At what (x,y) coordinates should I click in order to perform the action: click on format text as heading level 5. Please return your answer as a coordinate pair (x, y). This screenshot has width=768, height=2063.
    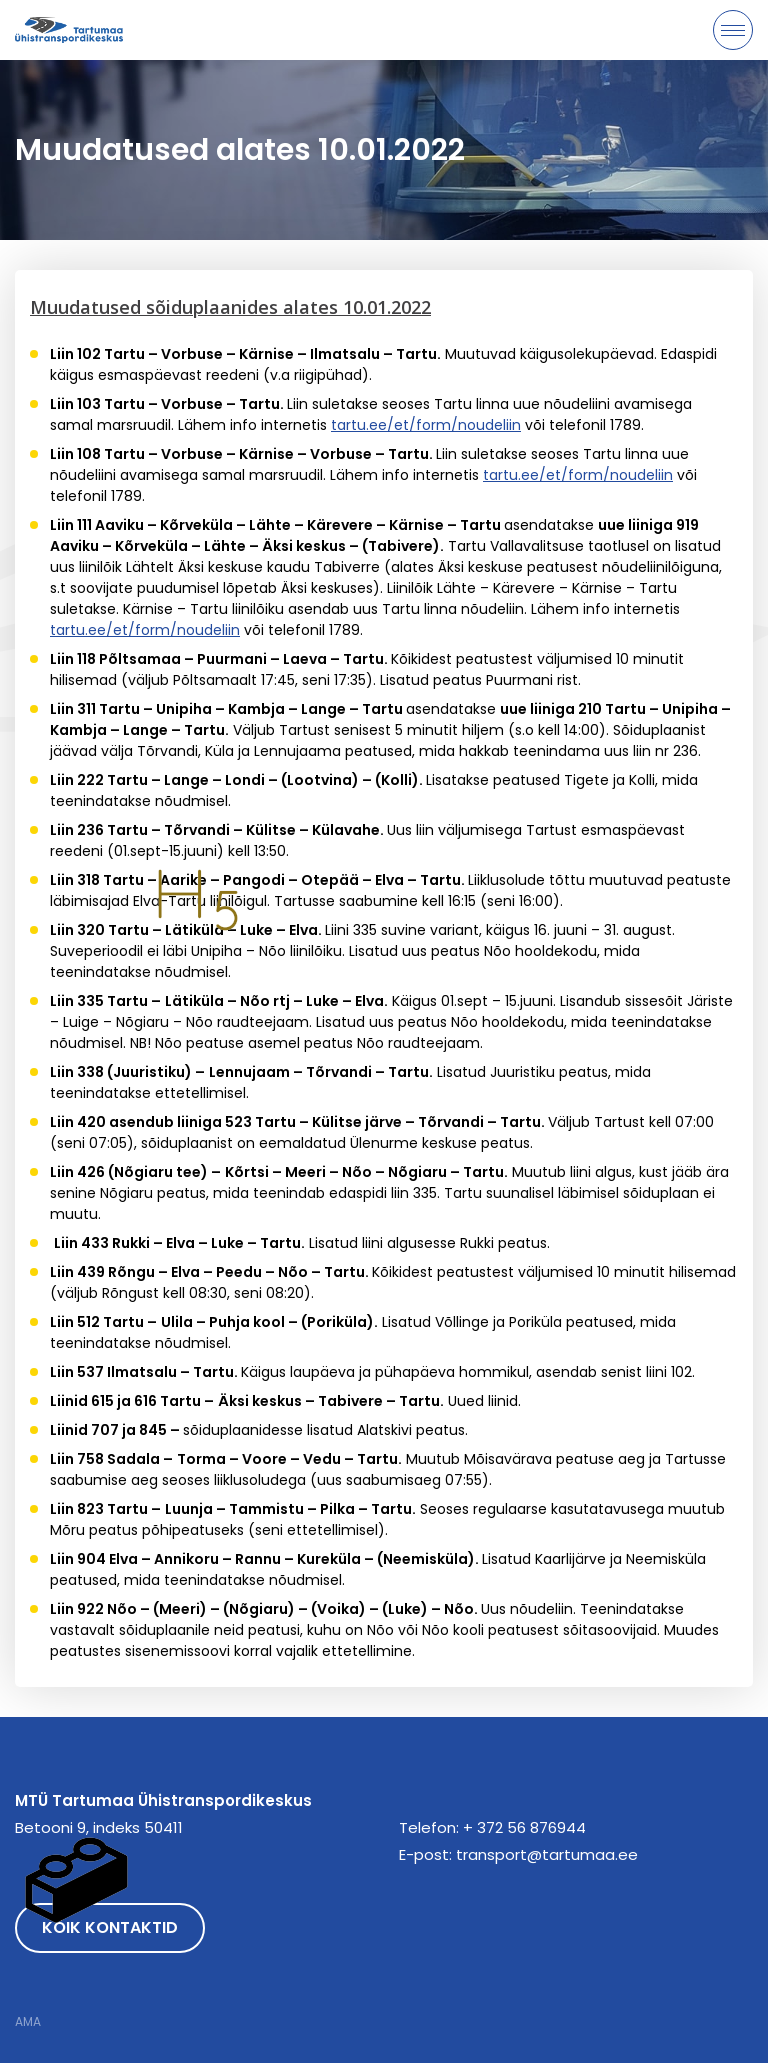
    Looking at the image, I should click on (193, 898).